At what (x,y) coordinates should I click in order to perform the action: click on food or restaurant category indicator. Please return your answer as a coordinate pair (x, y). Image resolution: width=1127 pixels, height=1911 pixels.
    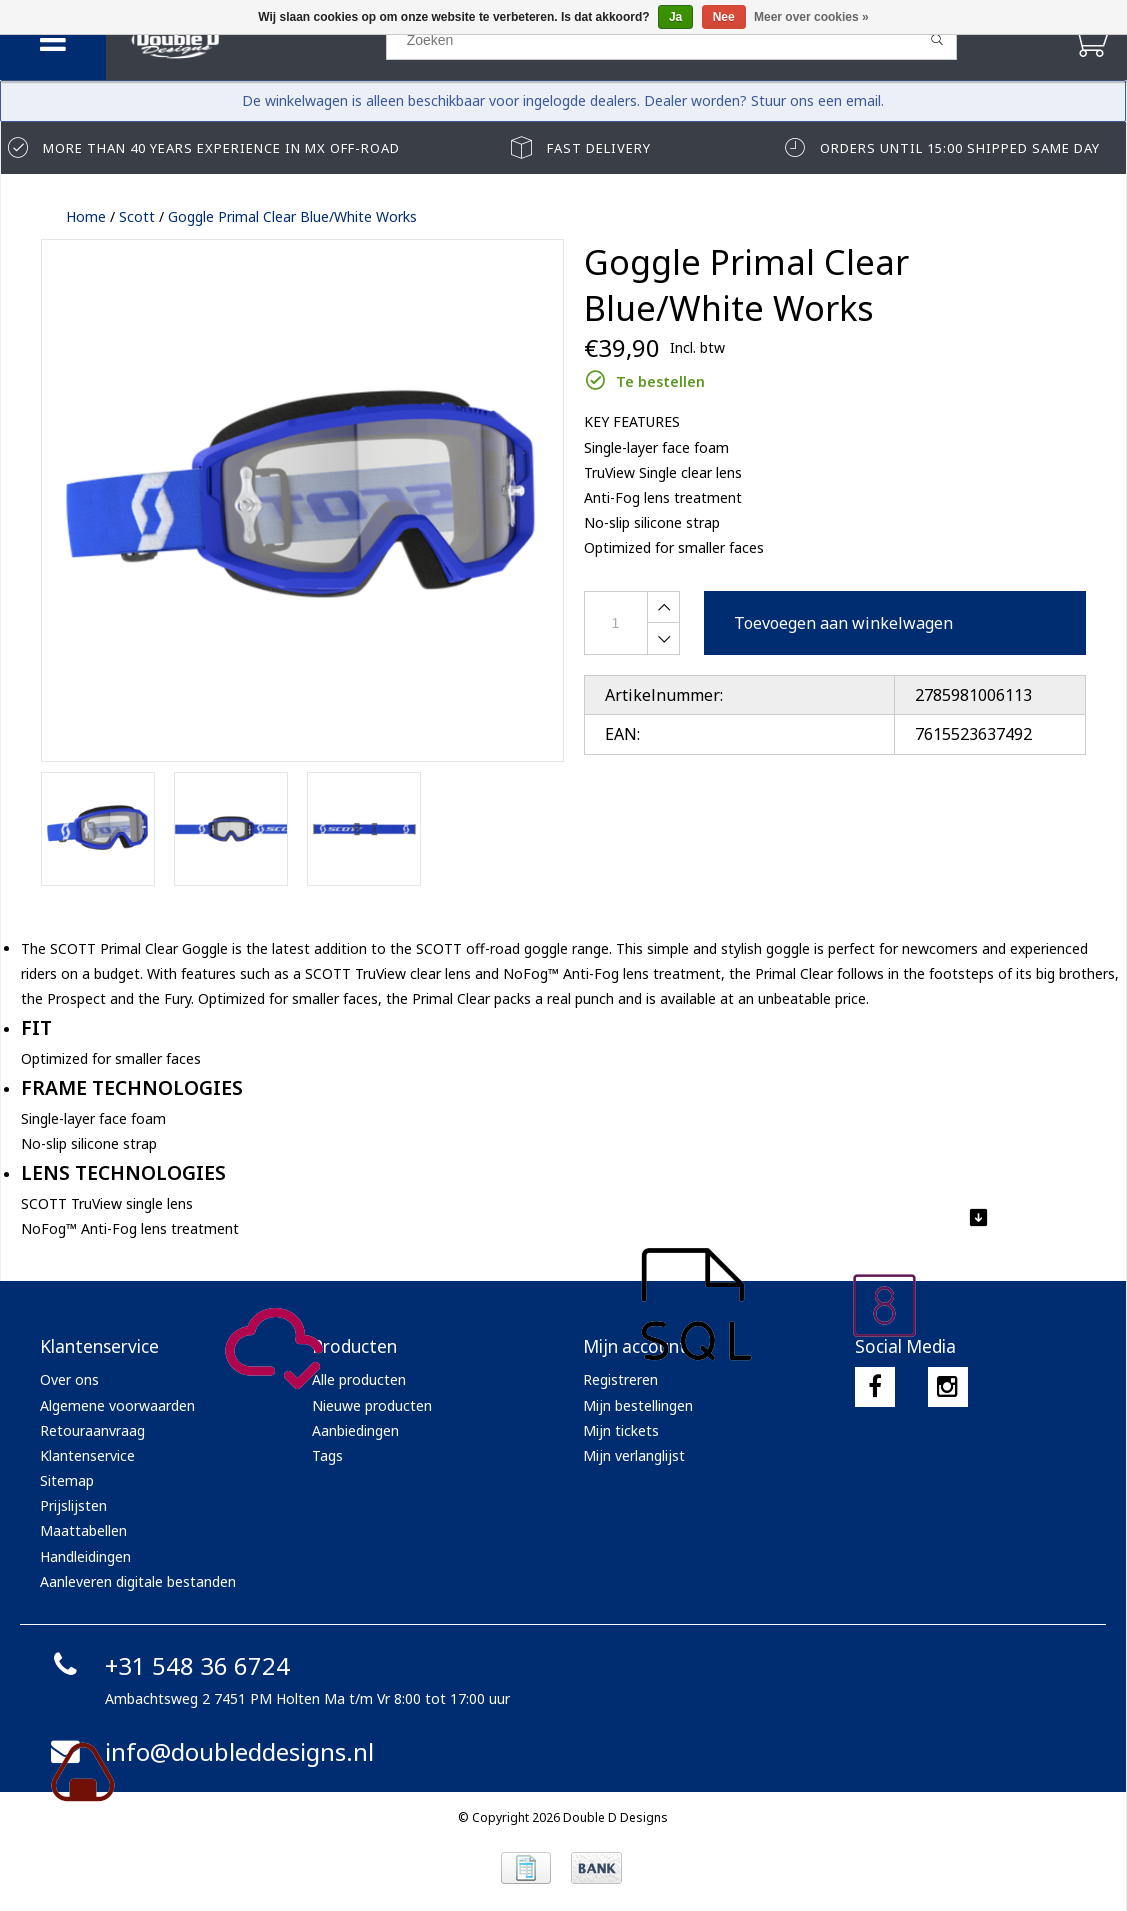
    Looking at the image, I should click on (83, 1772).